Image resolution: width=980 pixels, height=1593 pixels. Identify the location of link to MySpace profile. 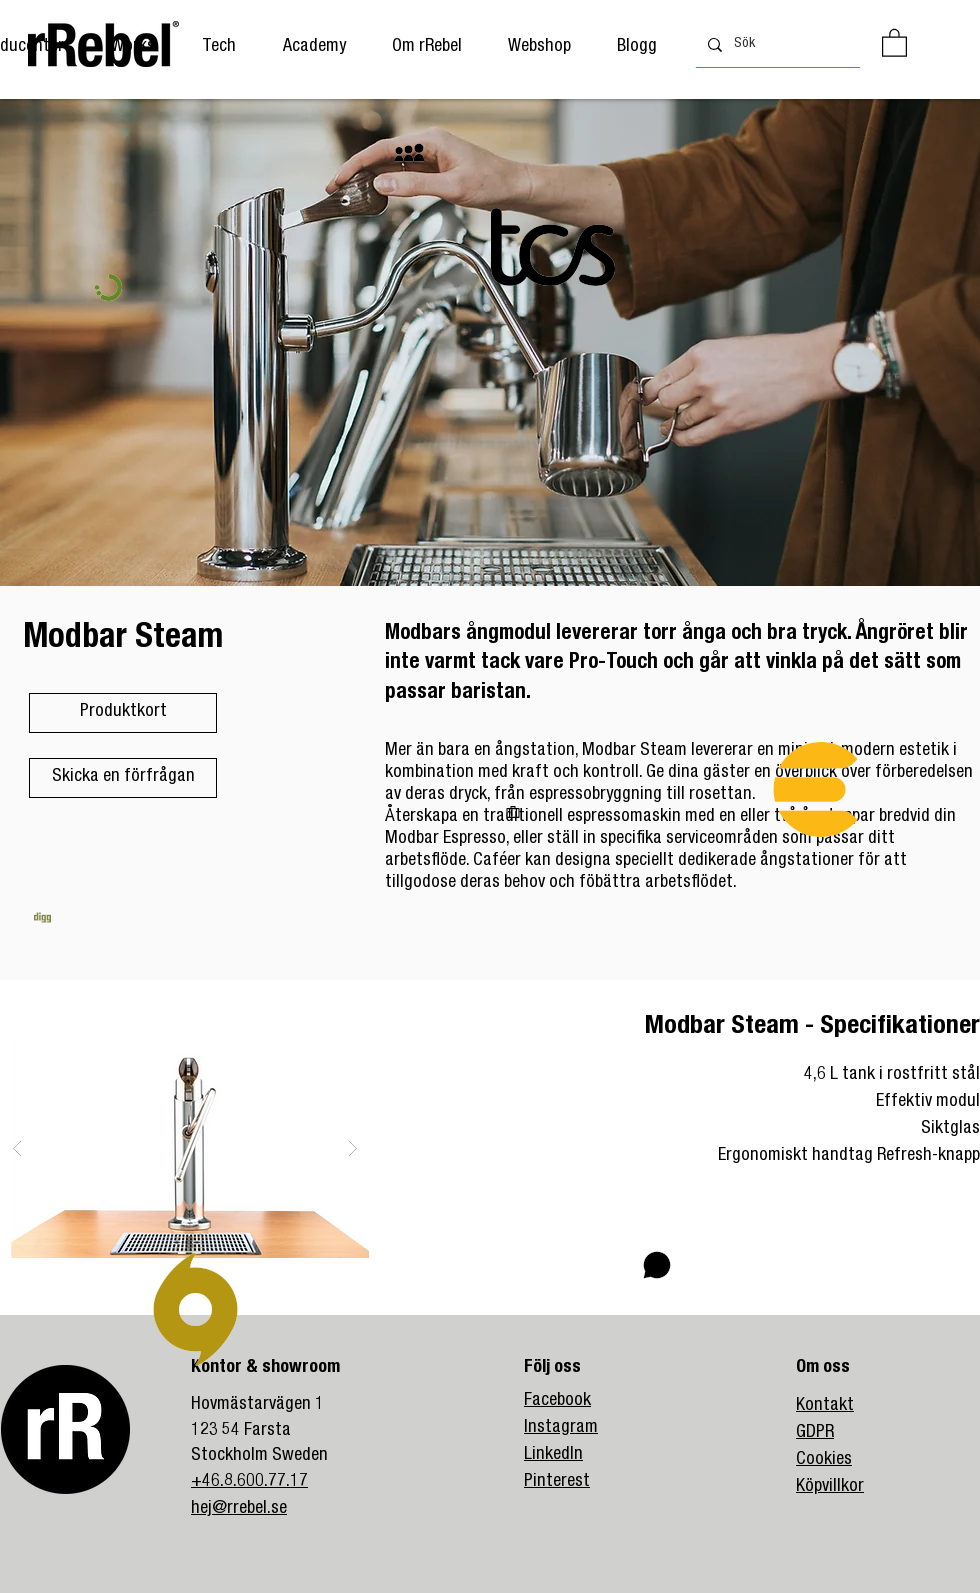
(409, 152).